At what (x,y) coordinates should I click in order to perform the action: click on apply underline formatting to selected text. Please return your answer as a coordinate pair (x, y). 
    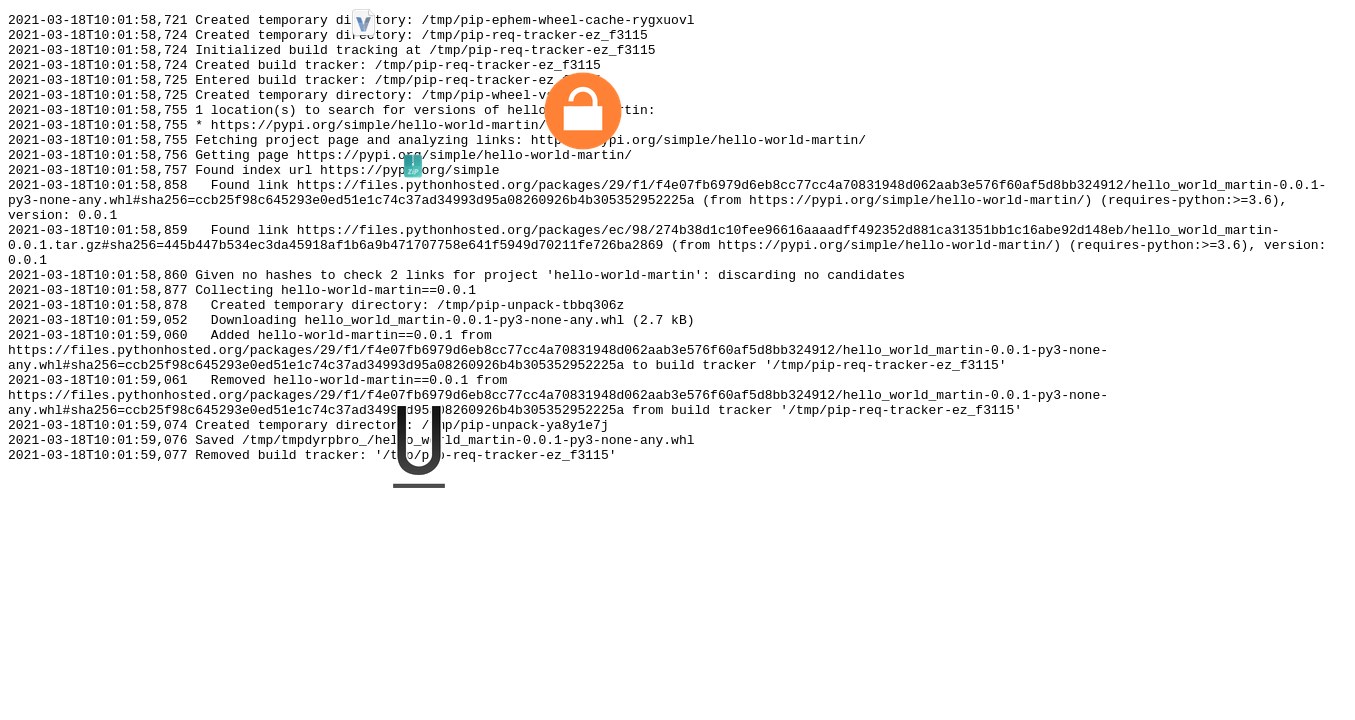
    Looking at the image, I should click on (419, 447).